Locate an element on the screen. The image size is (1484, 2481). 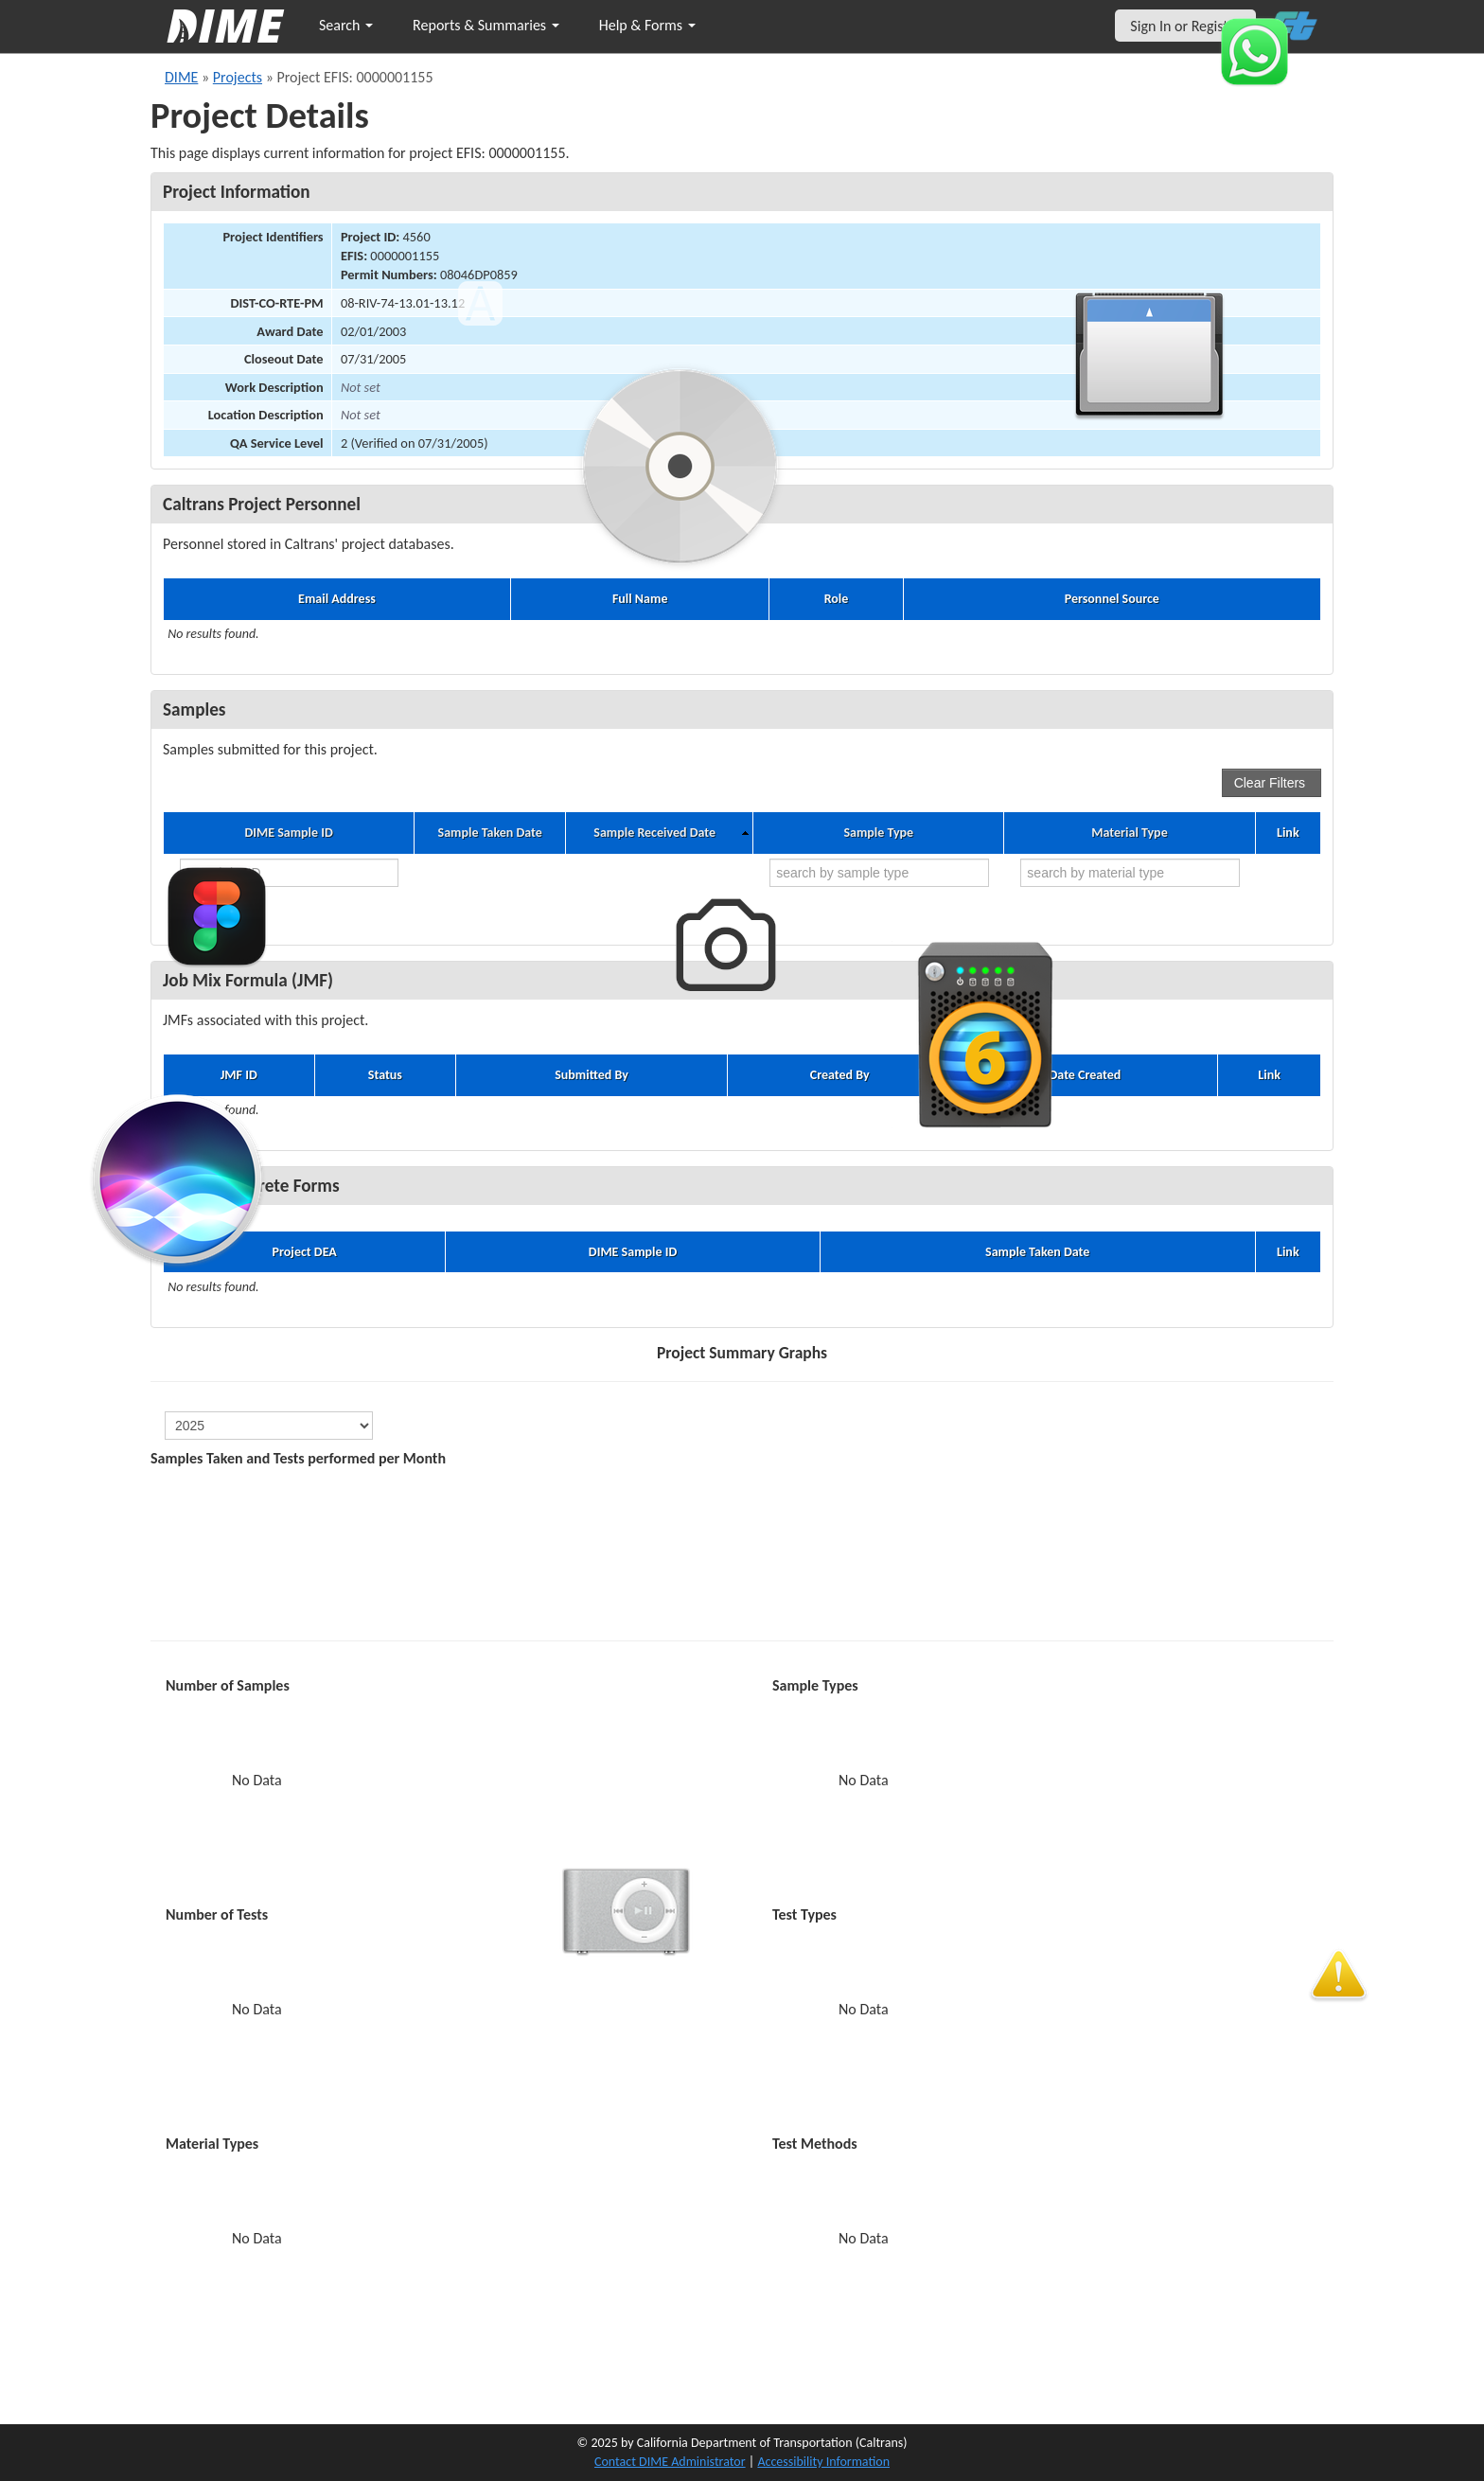
access RAID 6 storage configuration is located at coordinates (985, 1035).